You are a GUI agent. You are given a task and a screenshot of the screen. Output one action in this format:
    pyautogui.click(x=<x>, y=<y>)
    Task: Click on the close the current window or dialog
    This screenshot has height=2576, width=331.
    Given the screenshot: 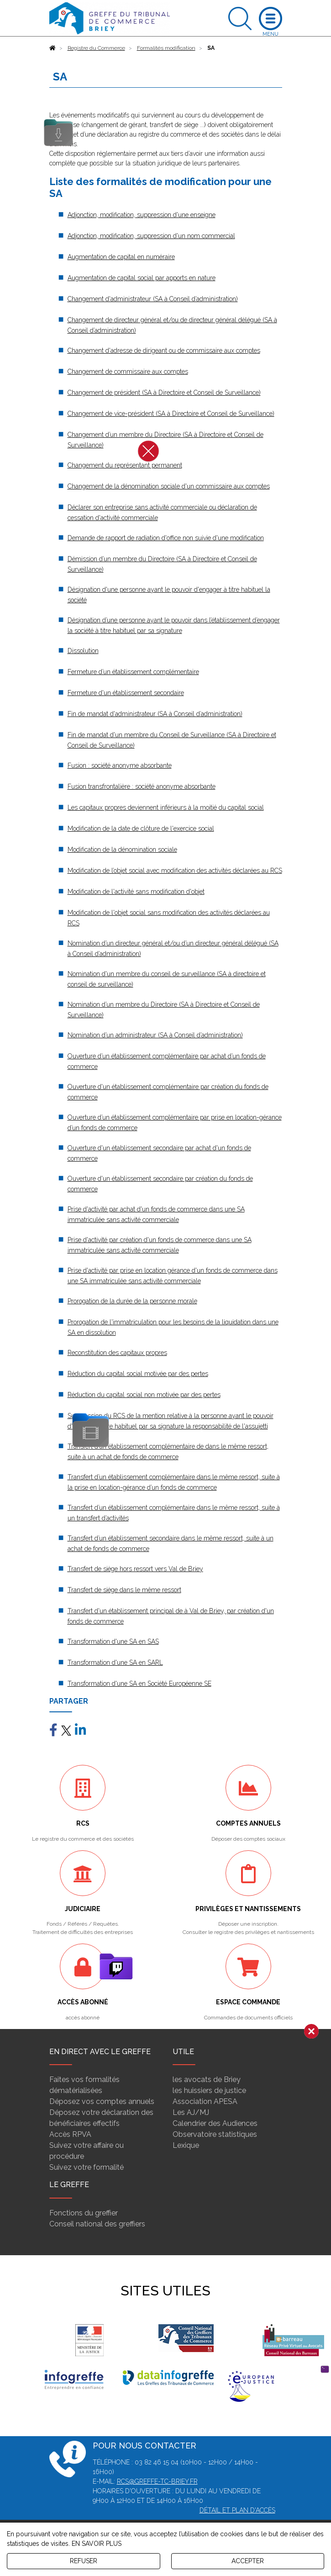 What is the action you would take?
    pyautogui.click(x=311, y=2031)
    